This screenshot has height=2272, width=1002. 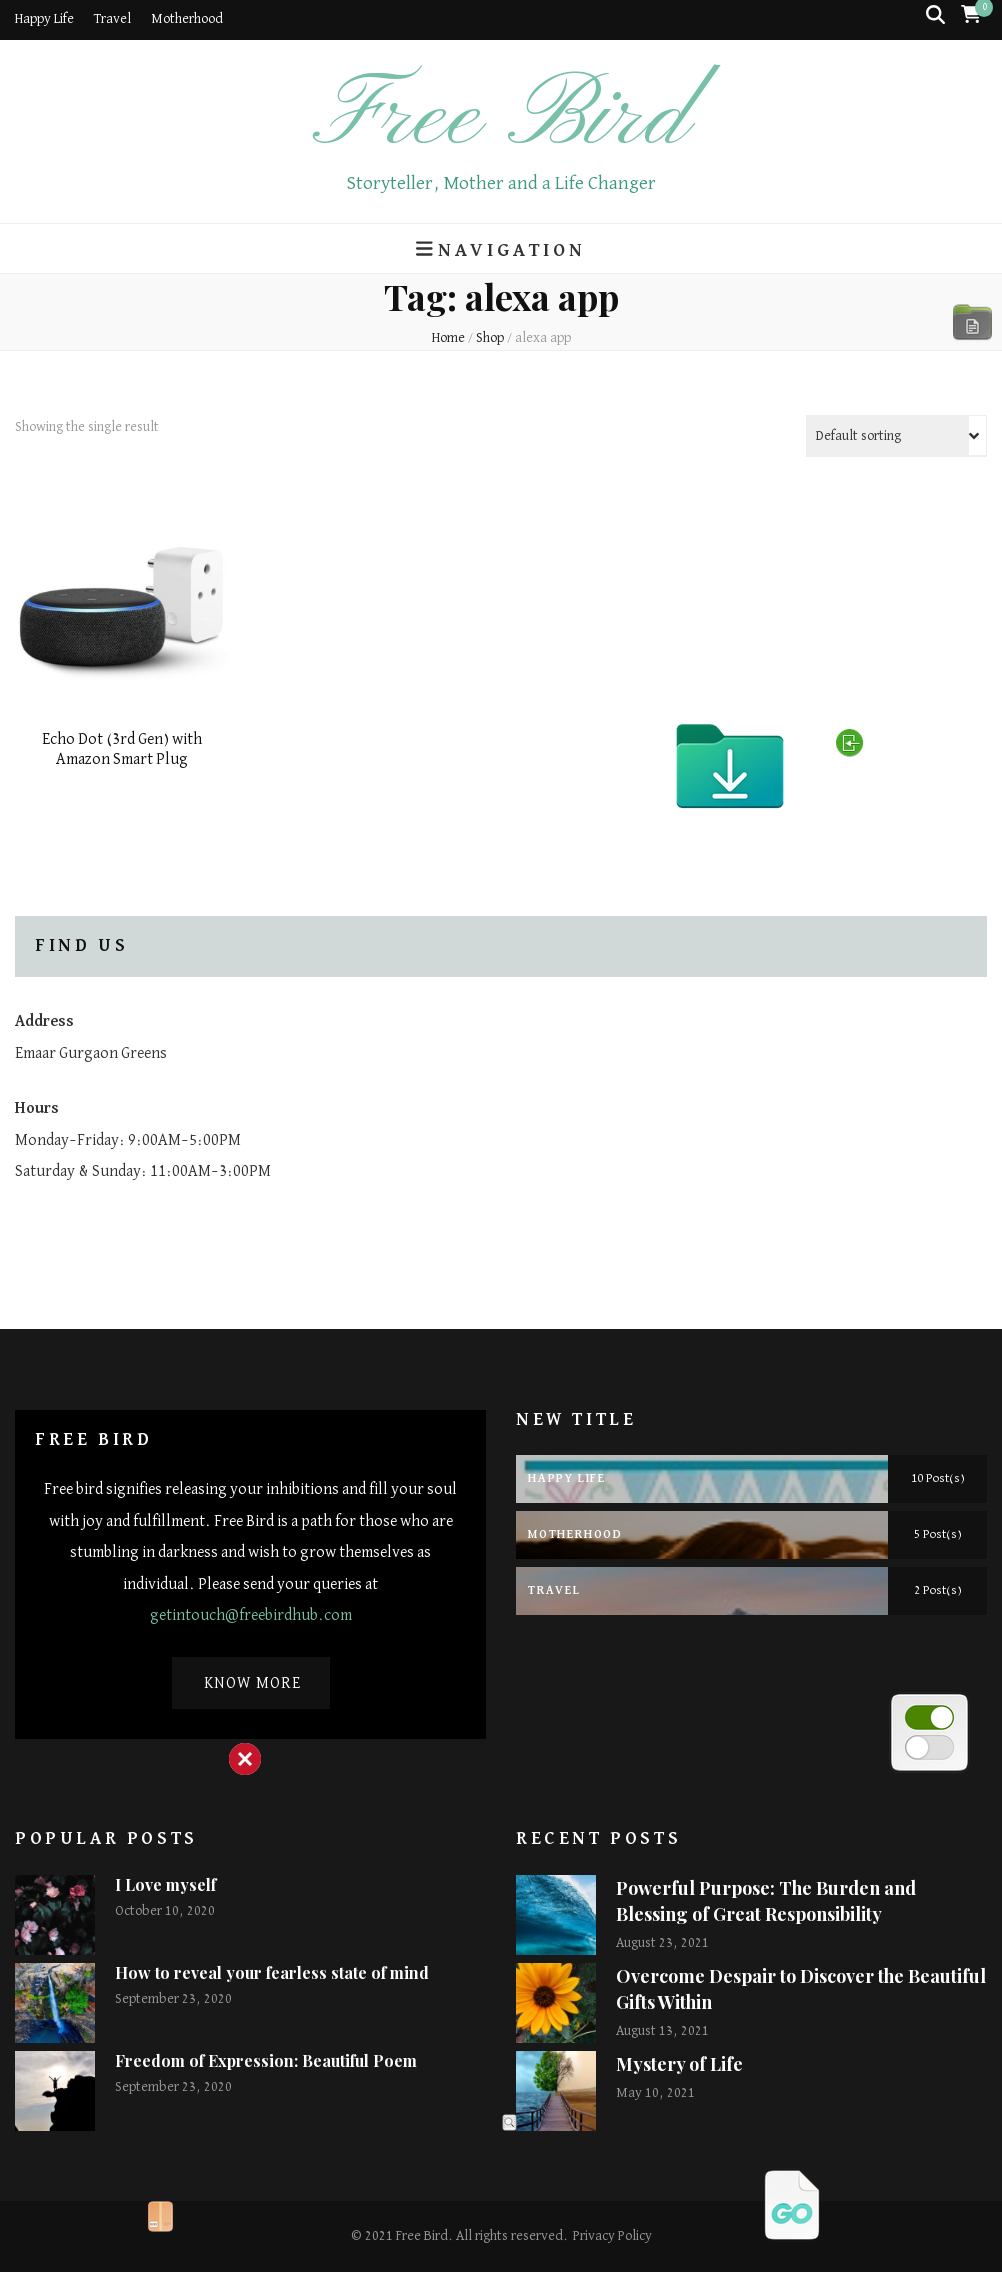 I want to click on access your documents folder, so click(x=972, y=321).